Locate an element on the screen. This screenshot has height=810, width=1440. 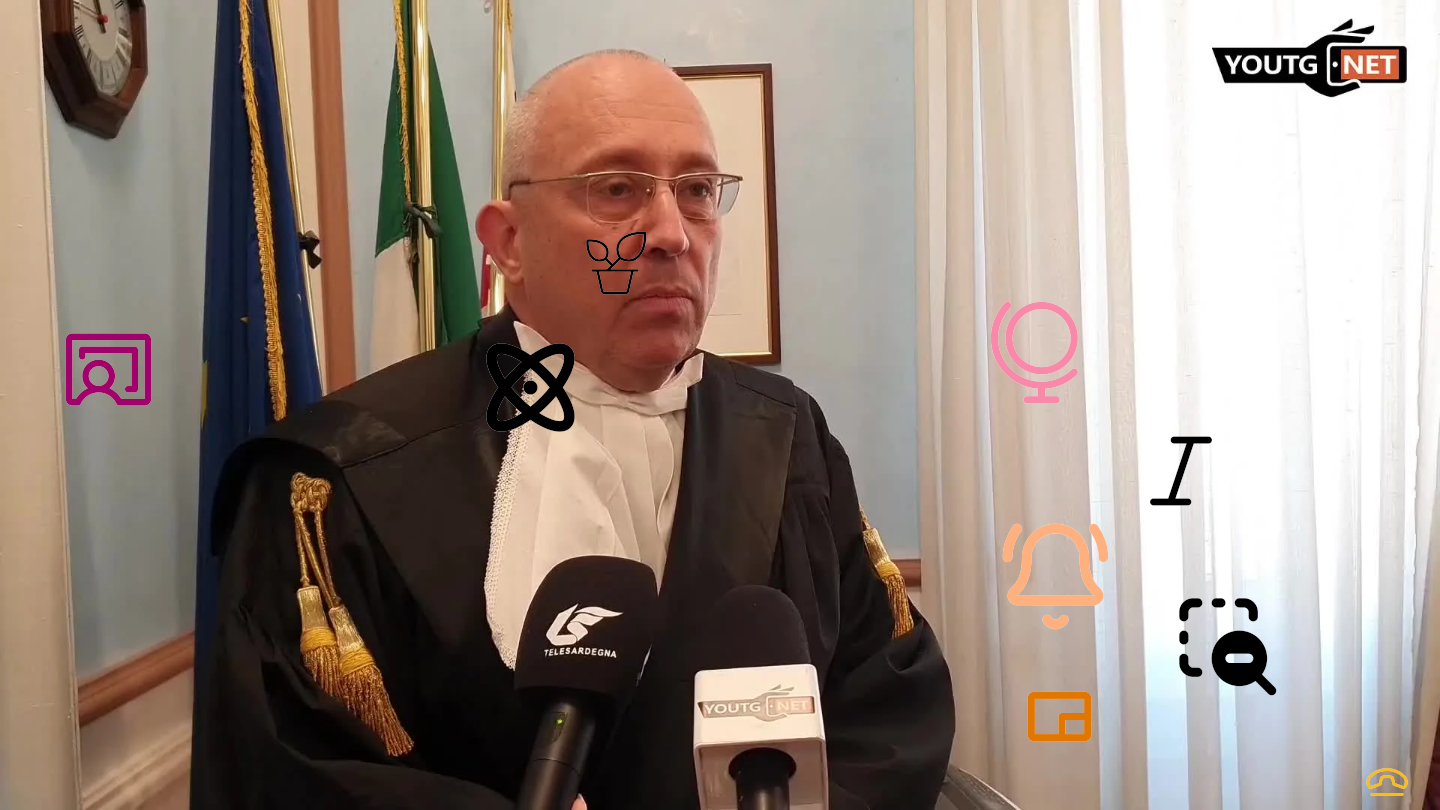
end the current phone call is located at coordinates (1387, 782).